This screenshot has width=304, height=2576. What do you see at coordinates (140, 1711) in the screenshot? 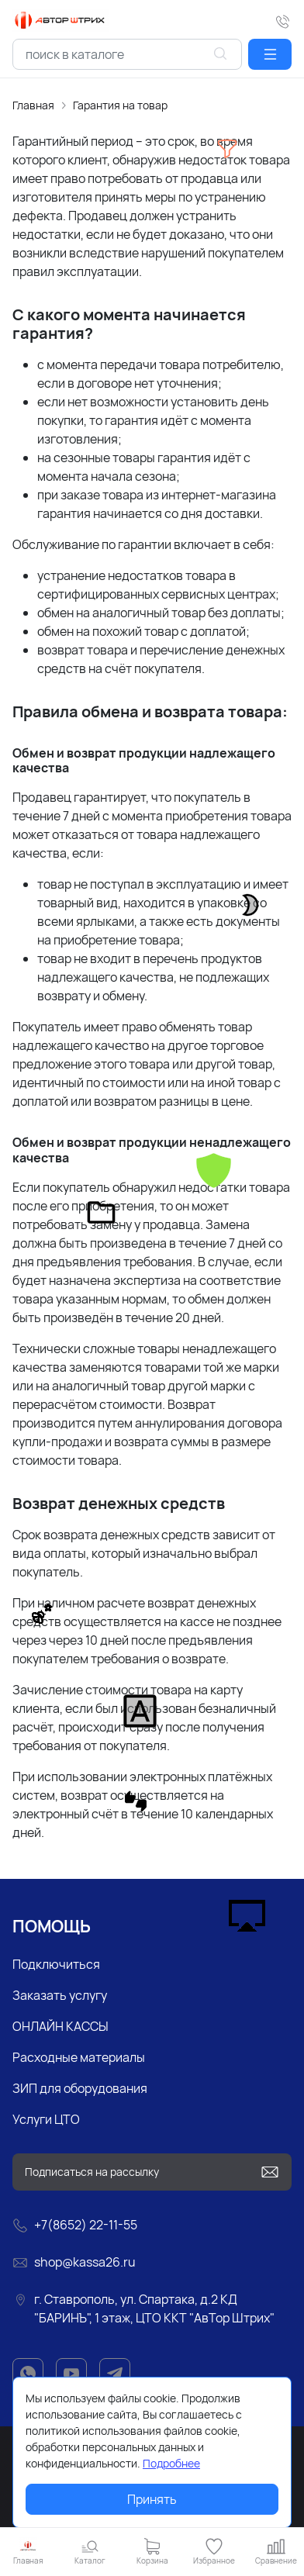
I see `download or install a new font` at bounding box center [140, 1711].